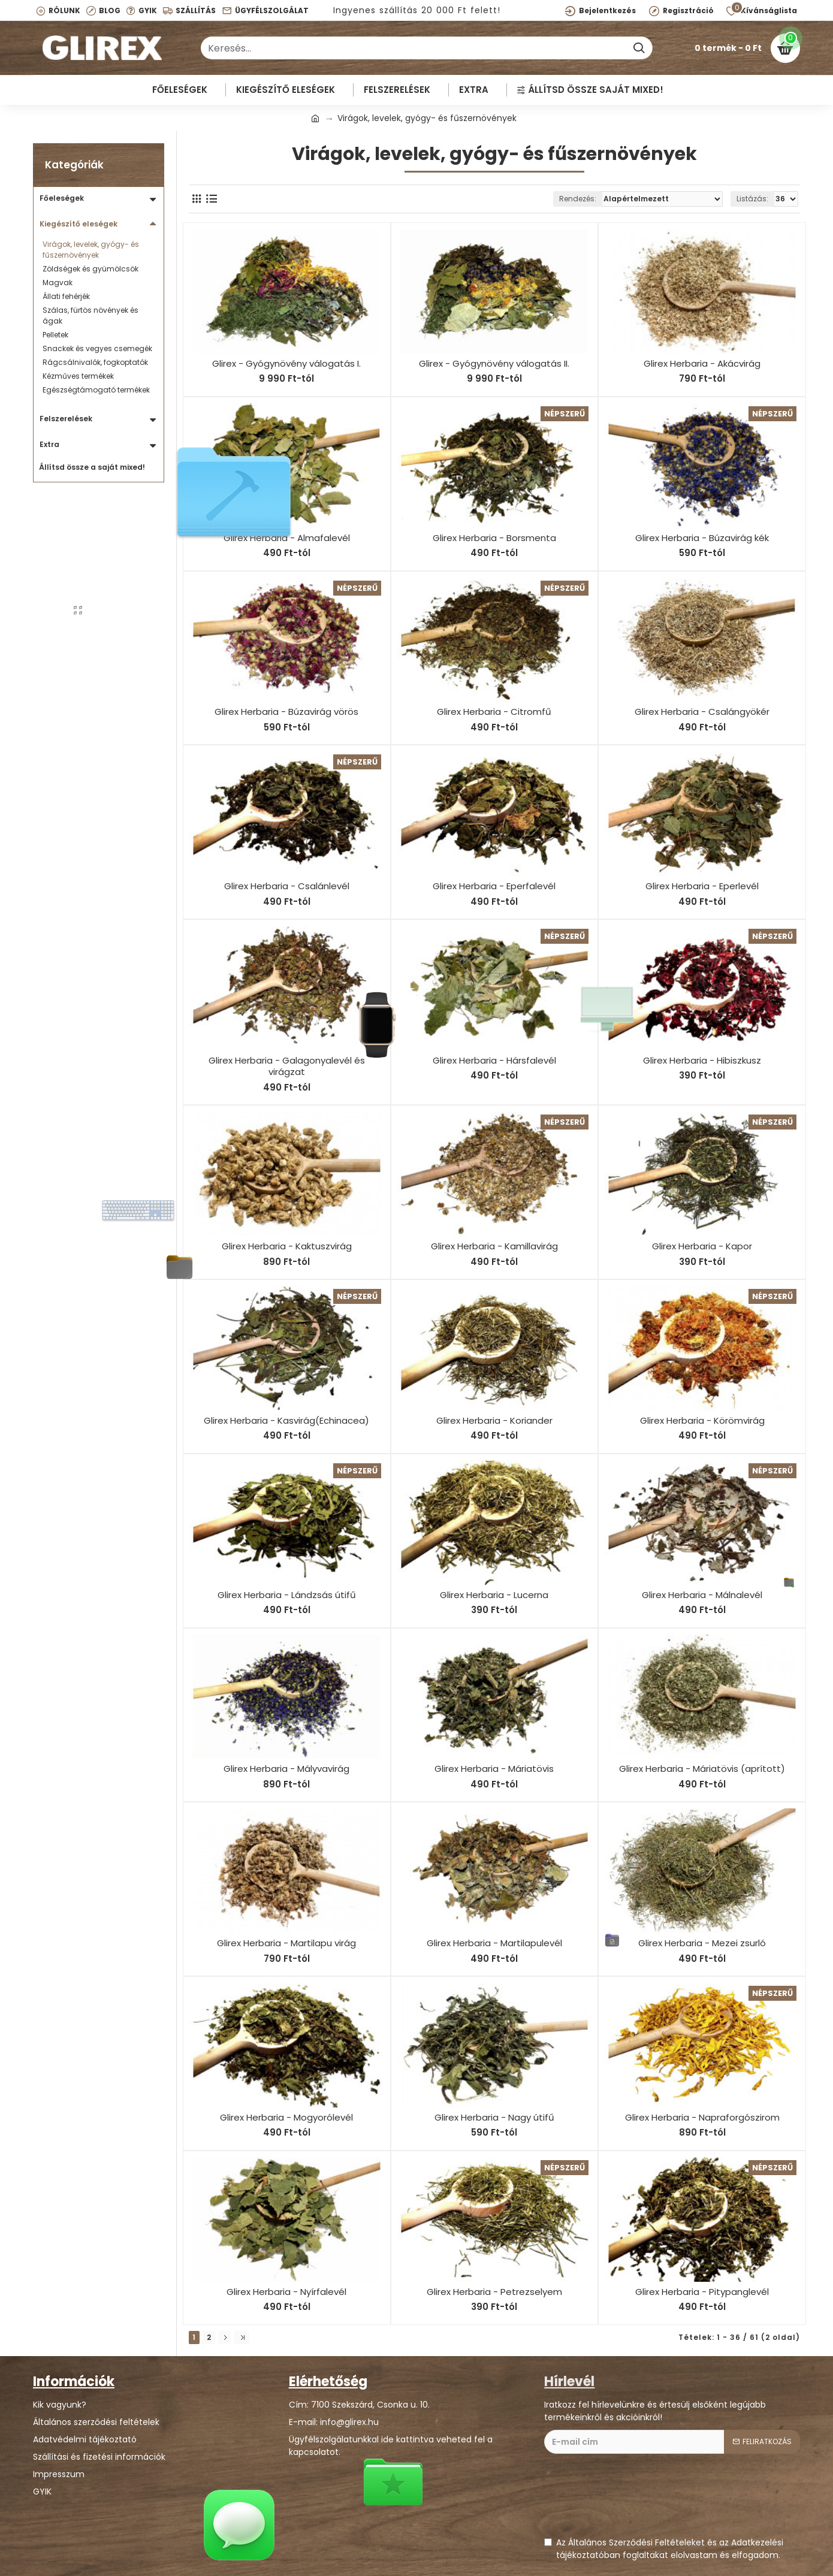  What do you see at coordinates (376, 1025) in the screenshot?
I see `apple watch device icon` at bounding box center [376, 1025].